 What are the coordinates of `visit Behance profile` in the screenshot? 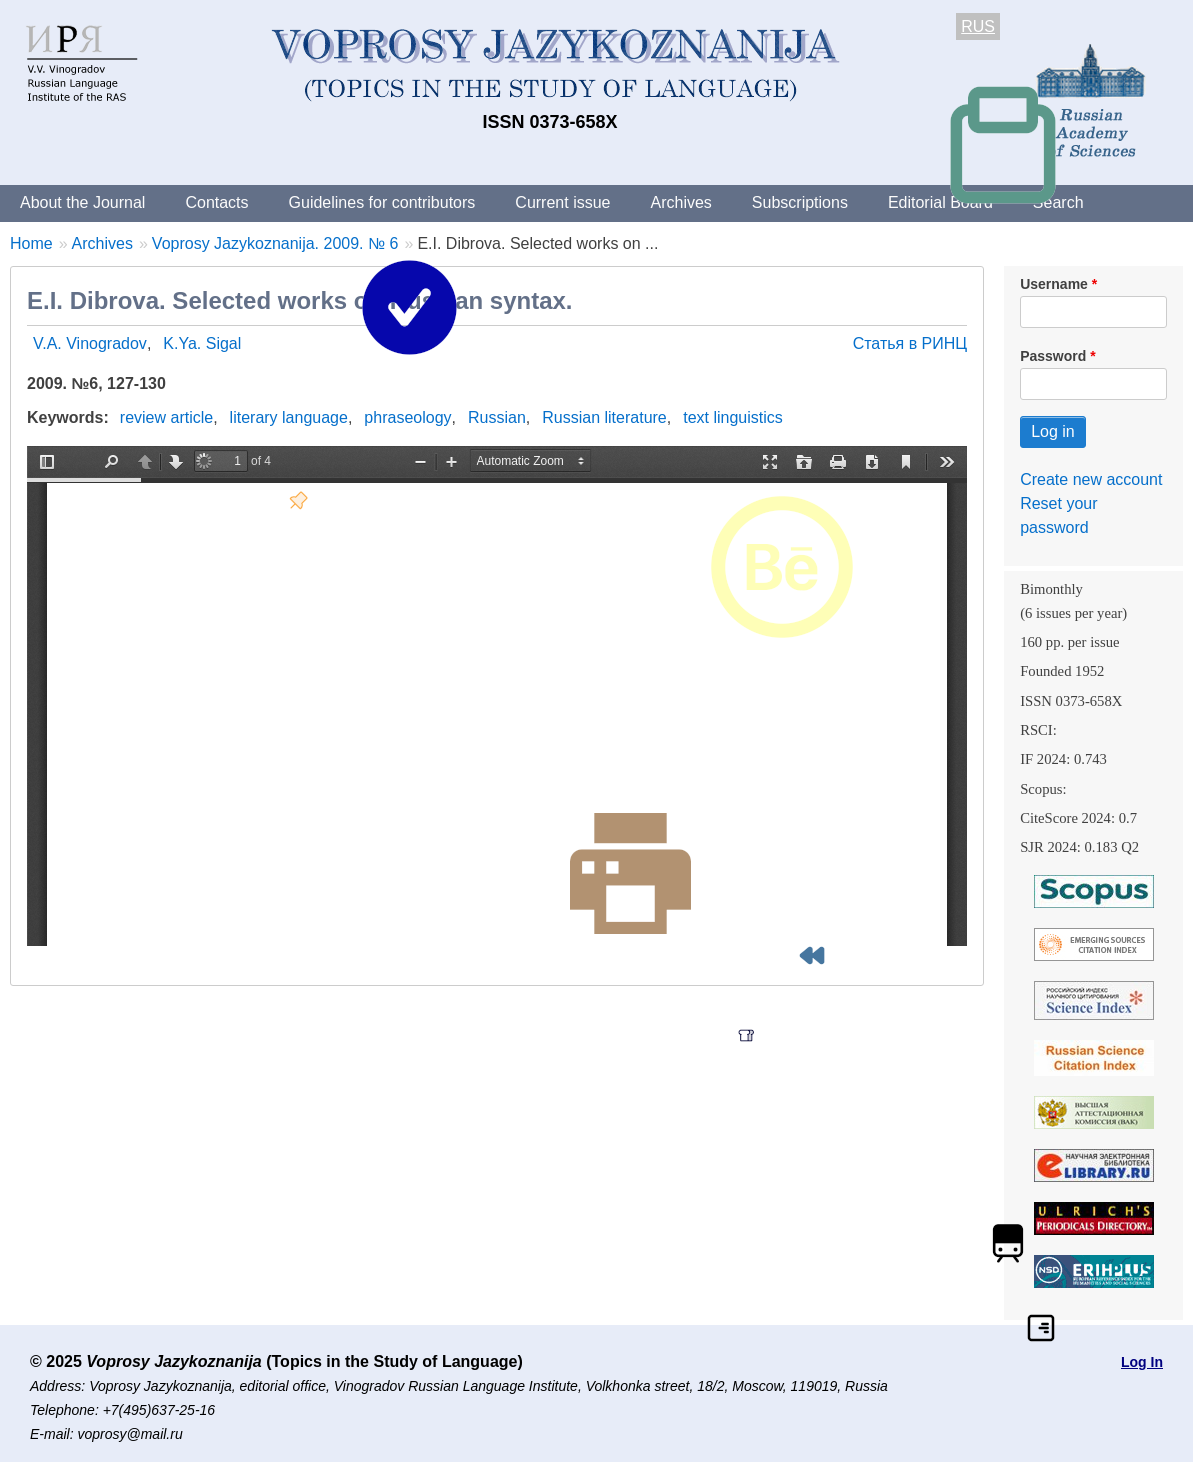 It's located at (782, 567).